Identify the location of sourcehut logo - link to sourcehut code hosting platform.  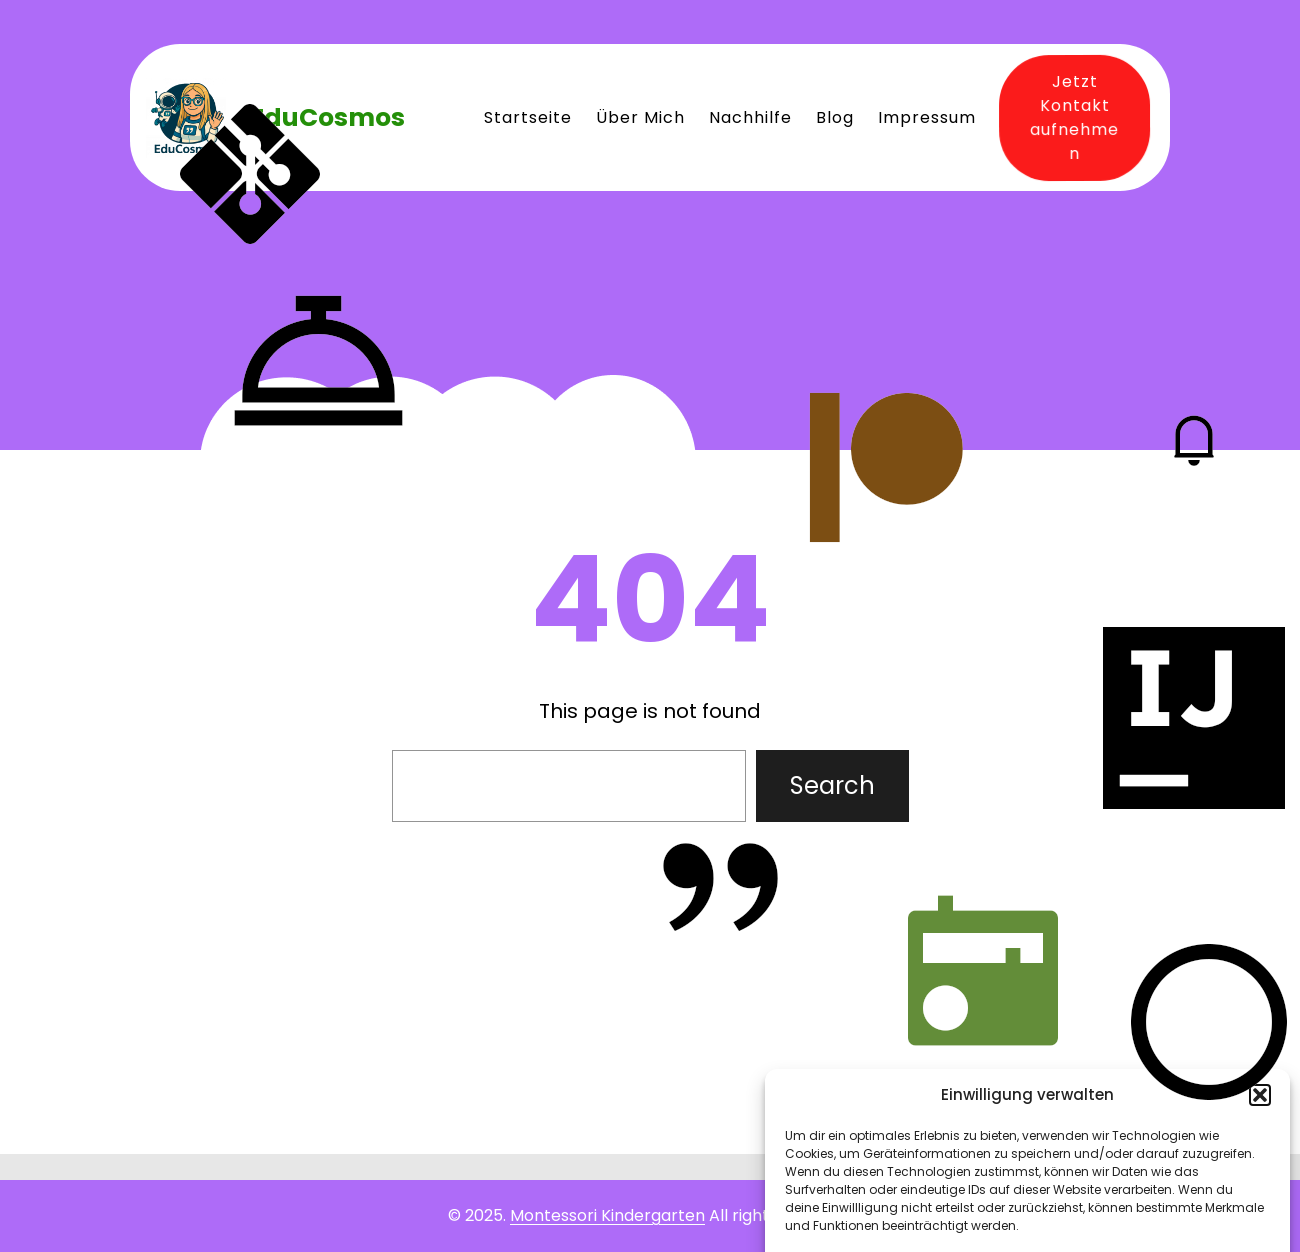
(1209, 1022).